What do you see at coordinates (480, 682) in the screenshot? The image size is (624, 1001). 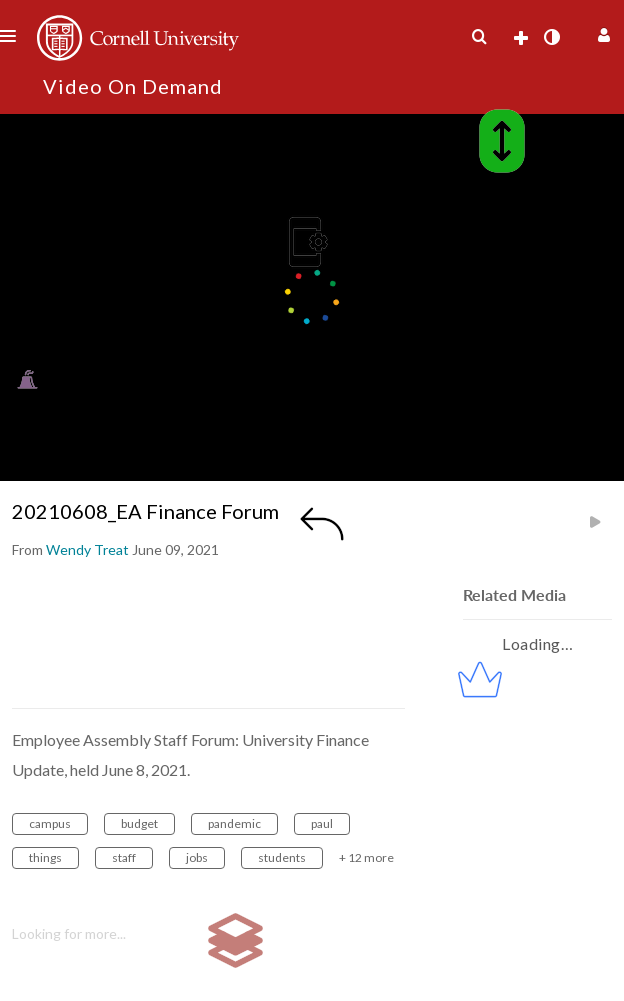 I see `indicates premium or pro membership status` at bounding box center [480, 682].